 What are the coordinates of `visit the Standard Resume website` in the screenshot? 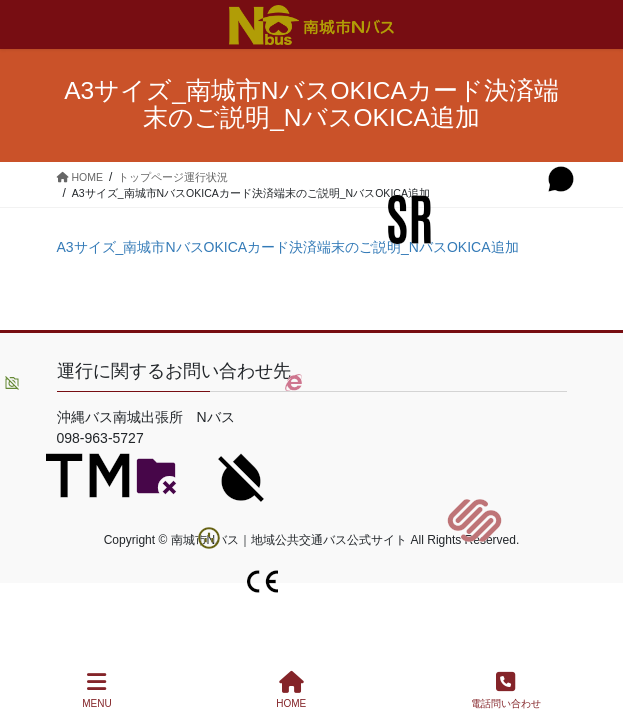 It's located at (409, 219).